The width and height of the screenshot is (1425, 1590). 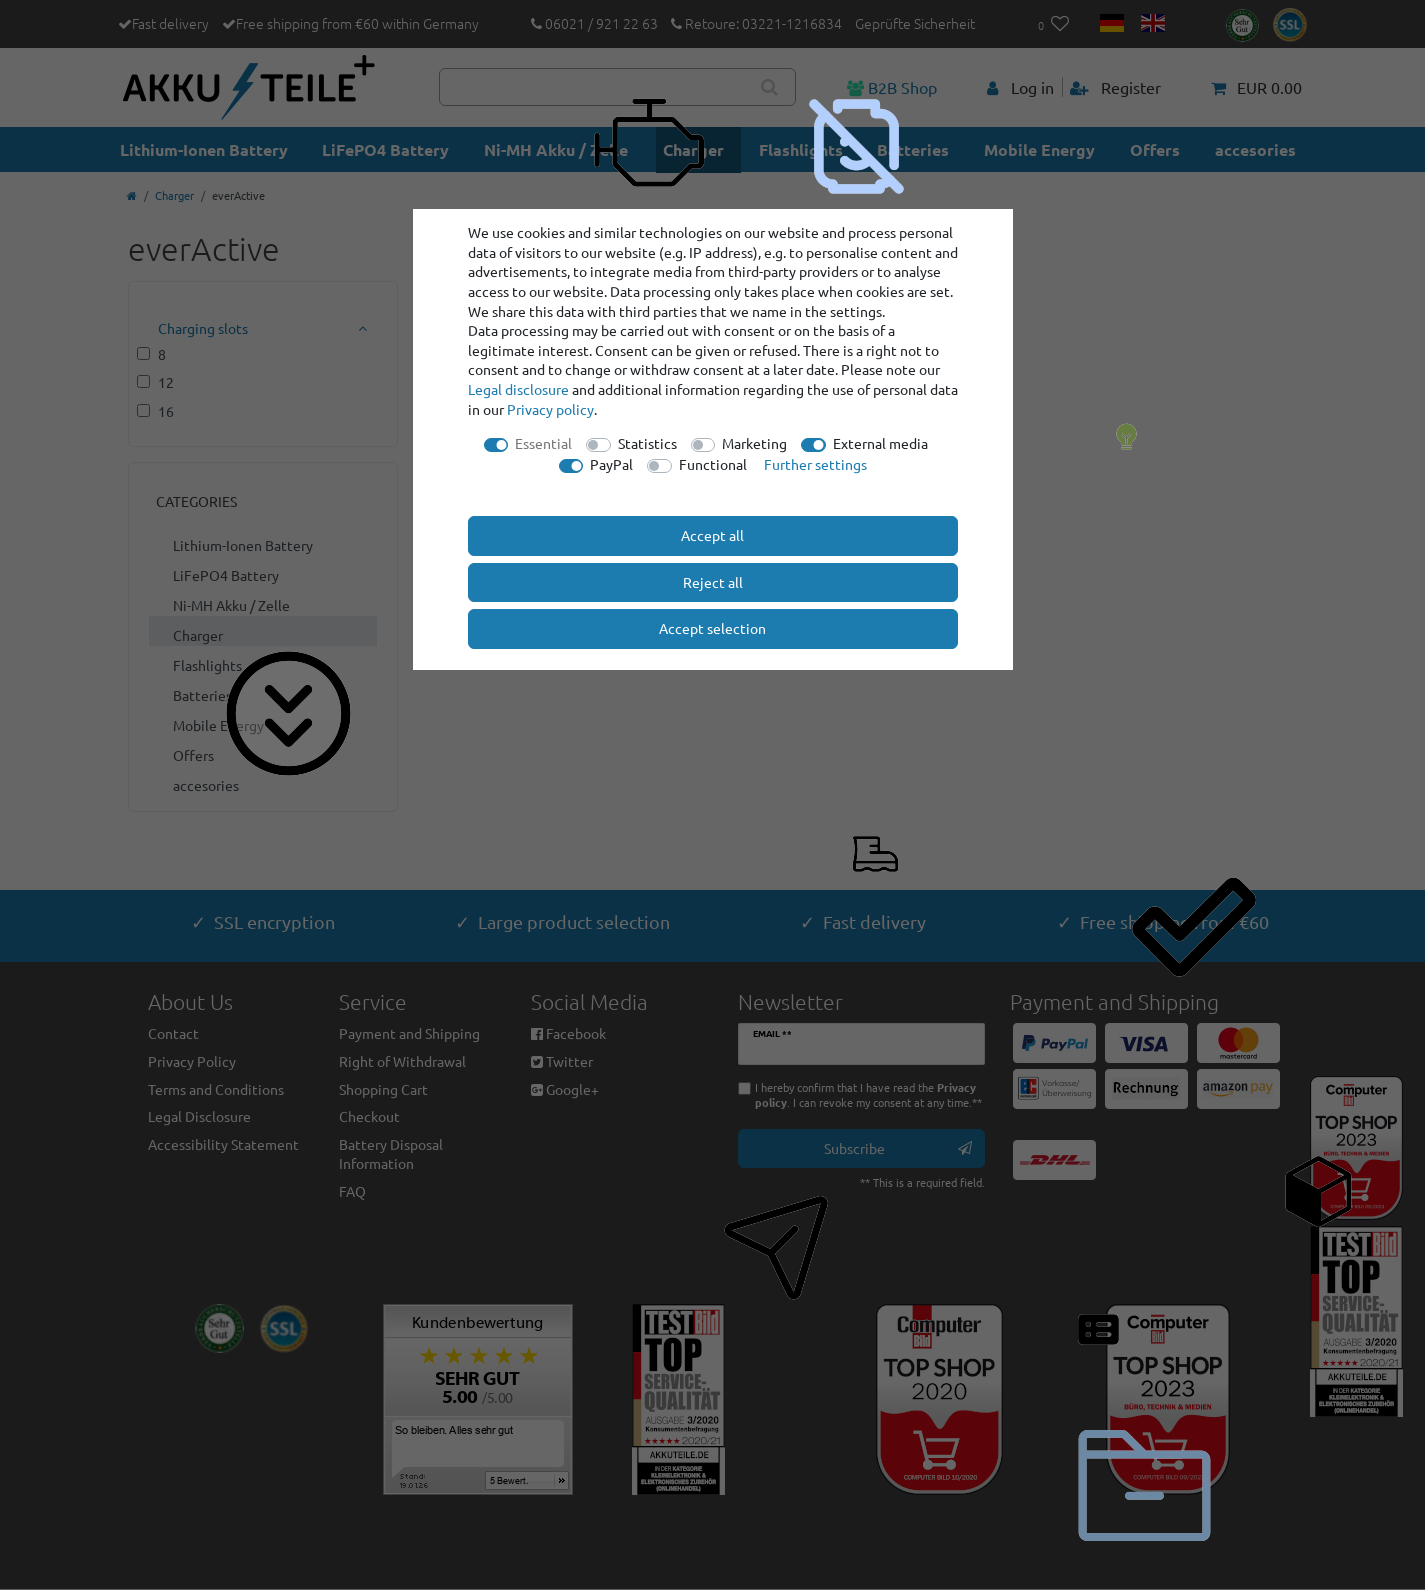 What do you see at coordinates (874, 854) in the screenshot?
I see `browse footwear or shoe products` at bounding box center [874, 854].